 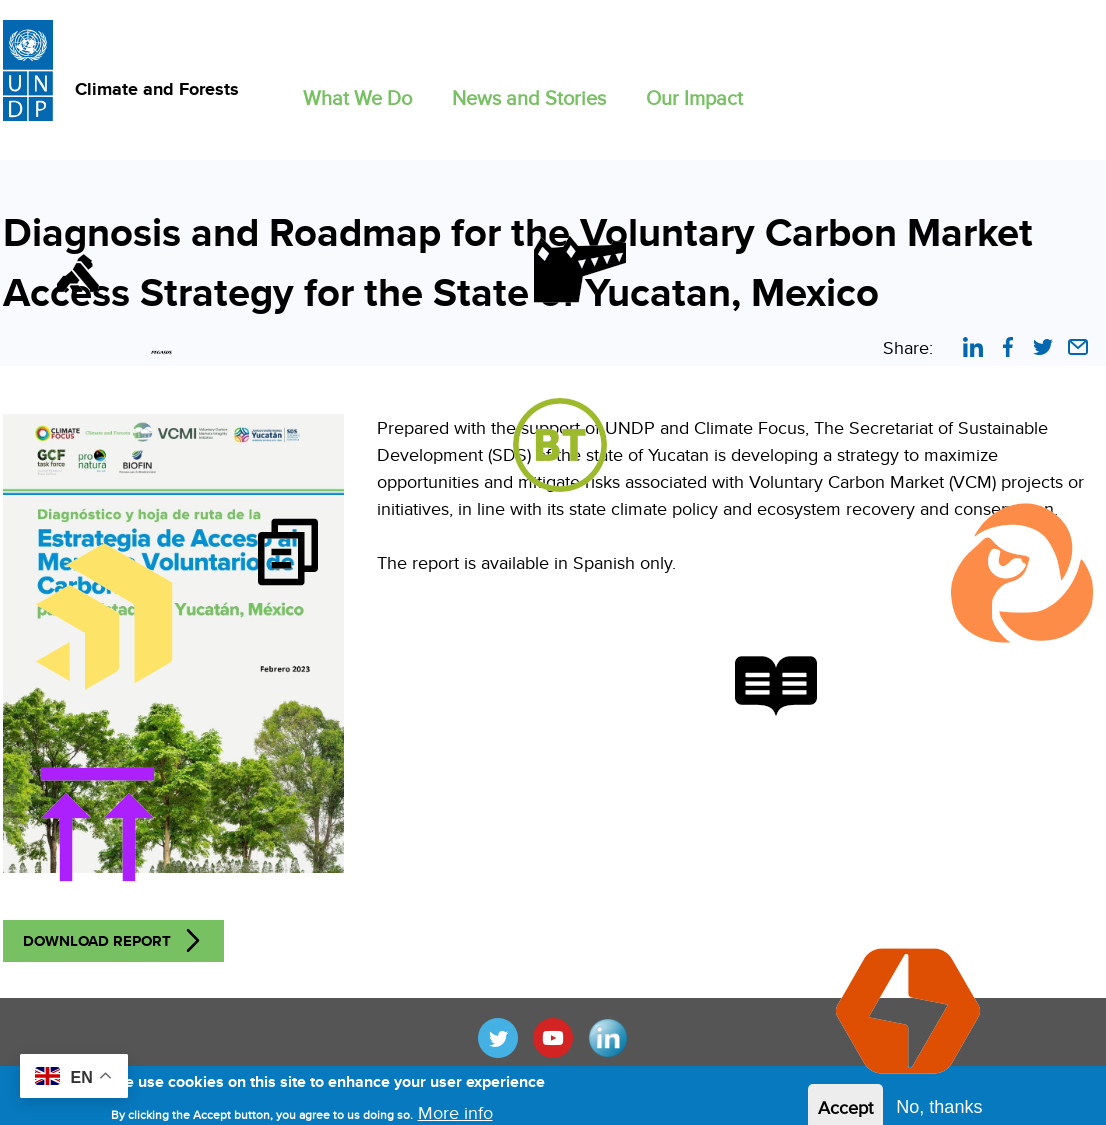 What do you see at coordinates (288, 552) in the screenshot?
I see `copy file to clipboard` at bounding box center [288, 552].